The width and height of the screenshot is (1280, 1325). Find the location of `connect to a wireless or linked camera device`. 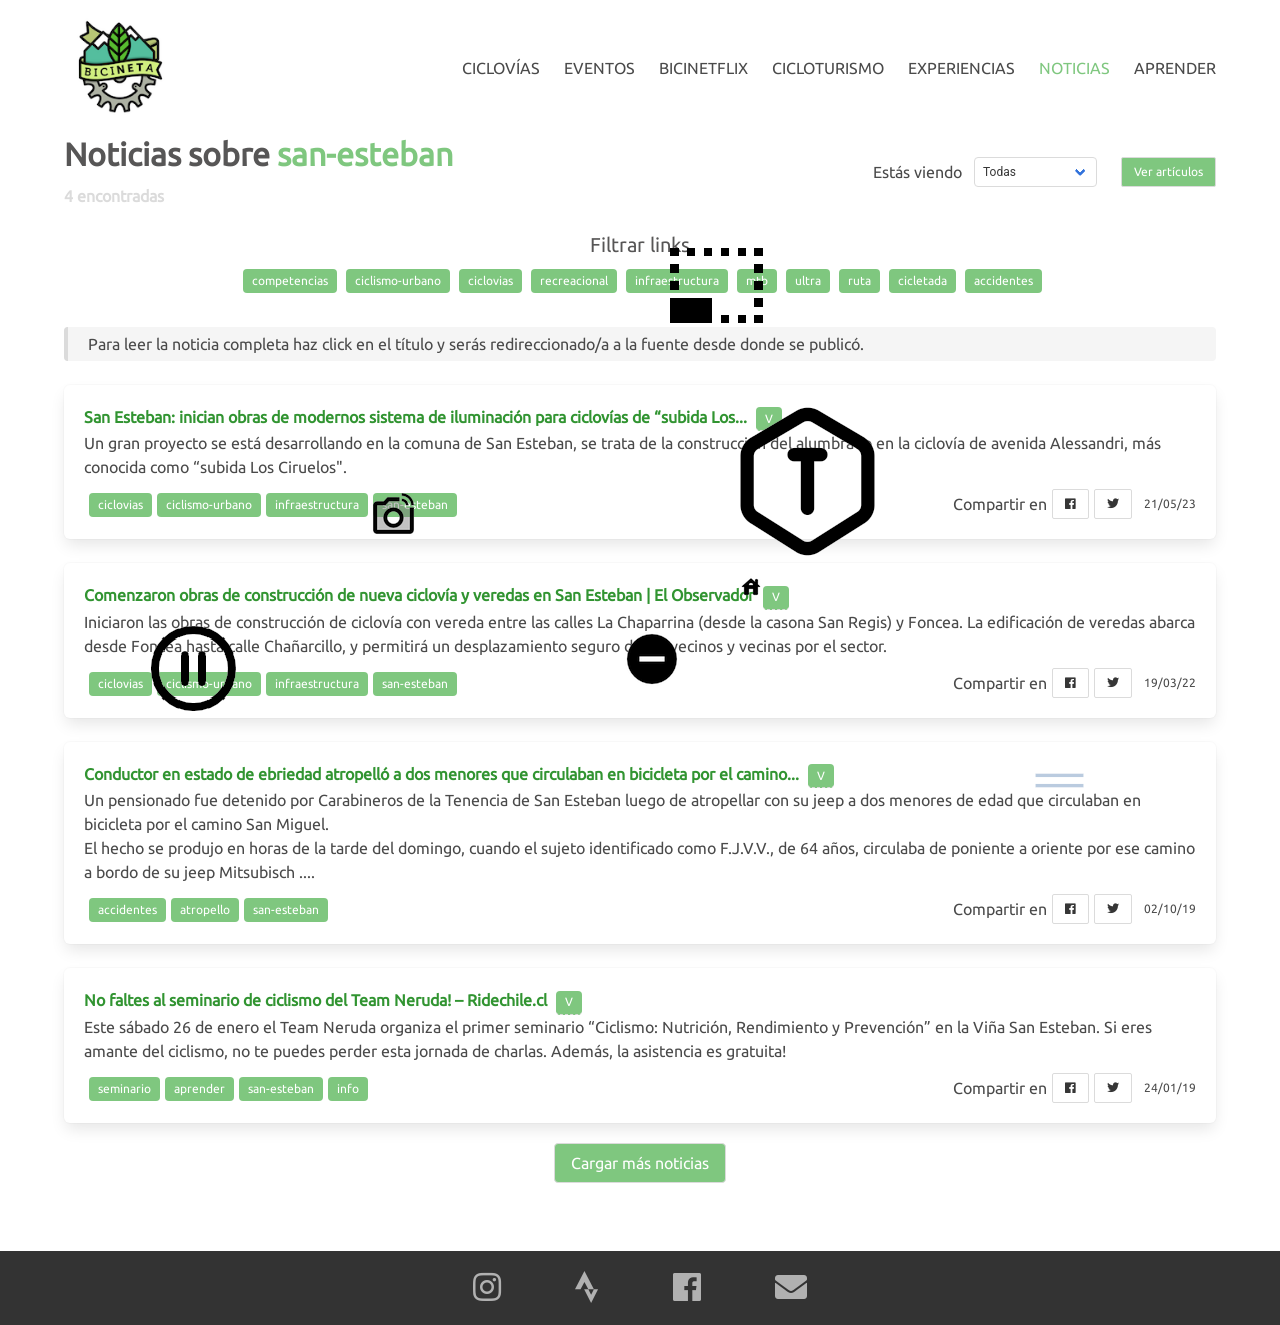

connect to a wireless or linked camera device is located at coordinates (393, 513).